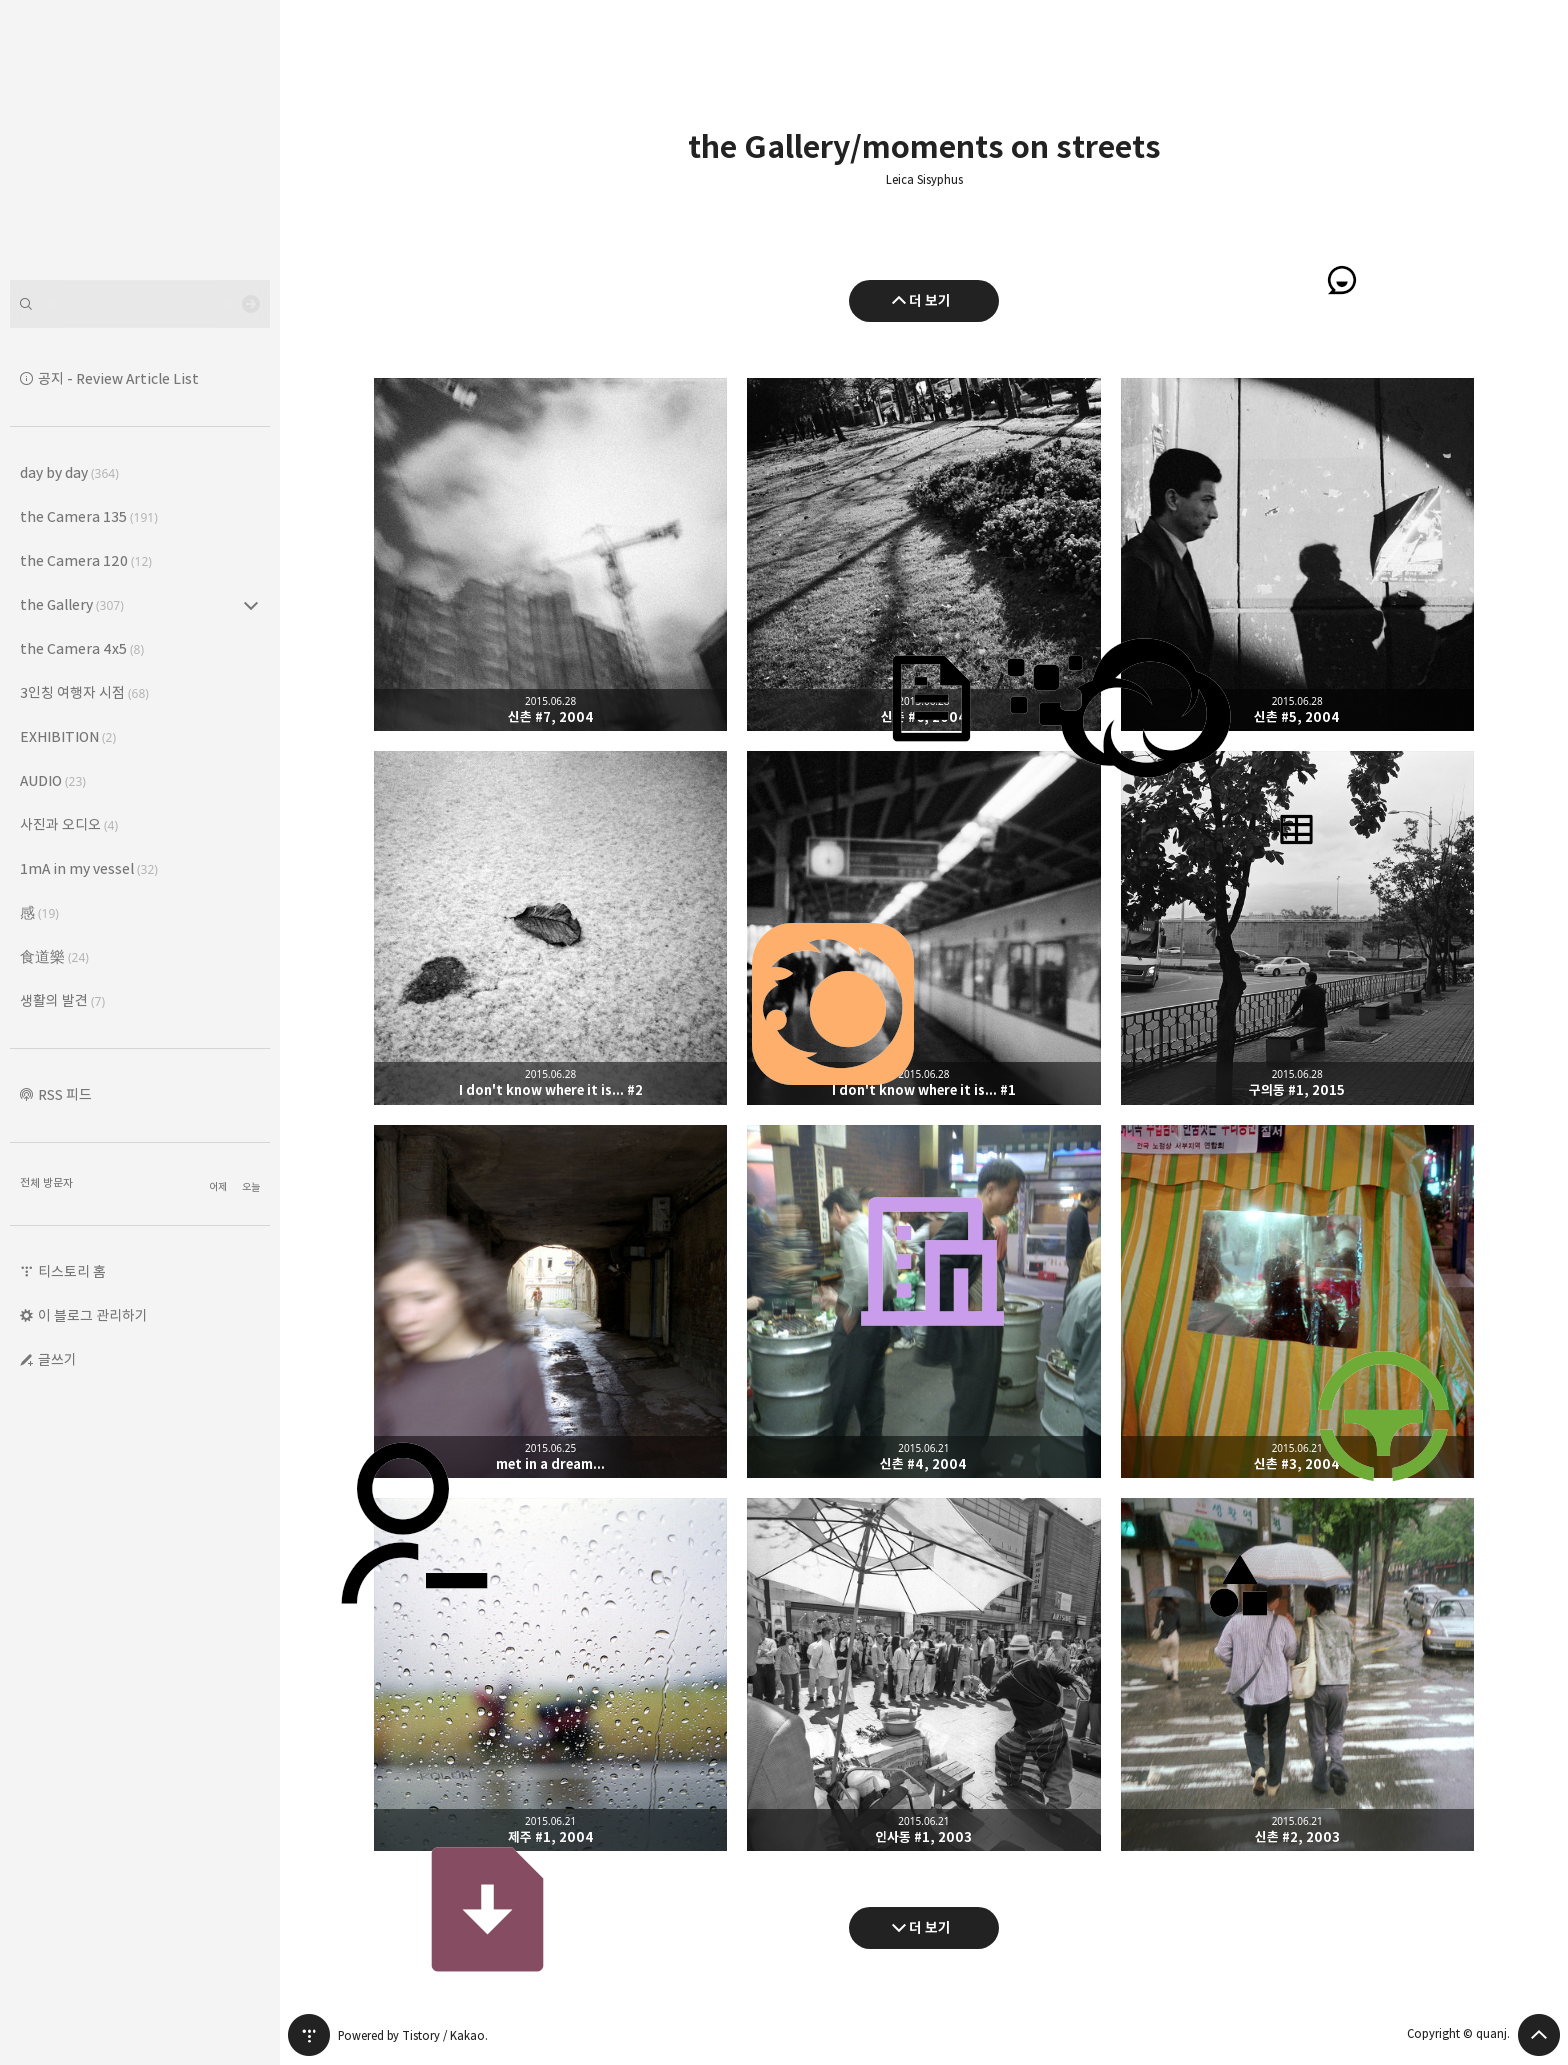 Image resolution: width=1568 pixels, height=2065 pixels. I want to click on remove a user or contact, so click(403, 1527).